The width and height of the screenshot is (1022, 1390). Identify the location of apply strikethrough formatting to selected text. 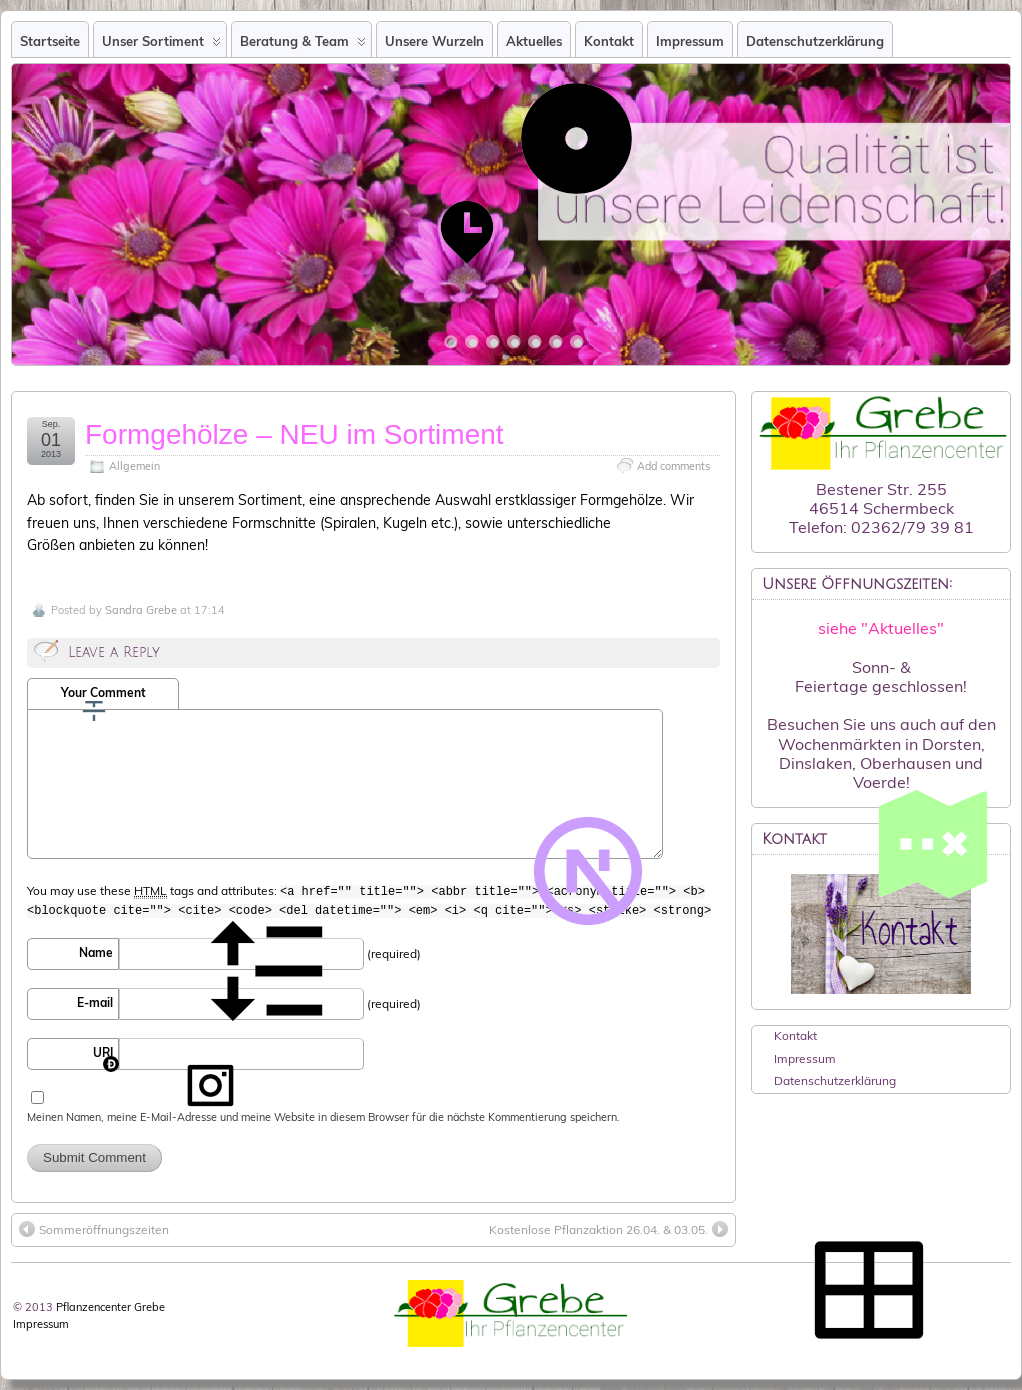
(94, 711).